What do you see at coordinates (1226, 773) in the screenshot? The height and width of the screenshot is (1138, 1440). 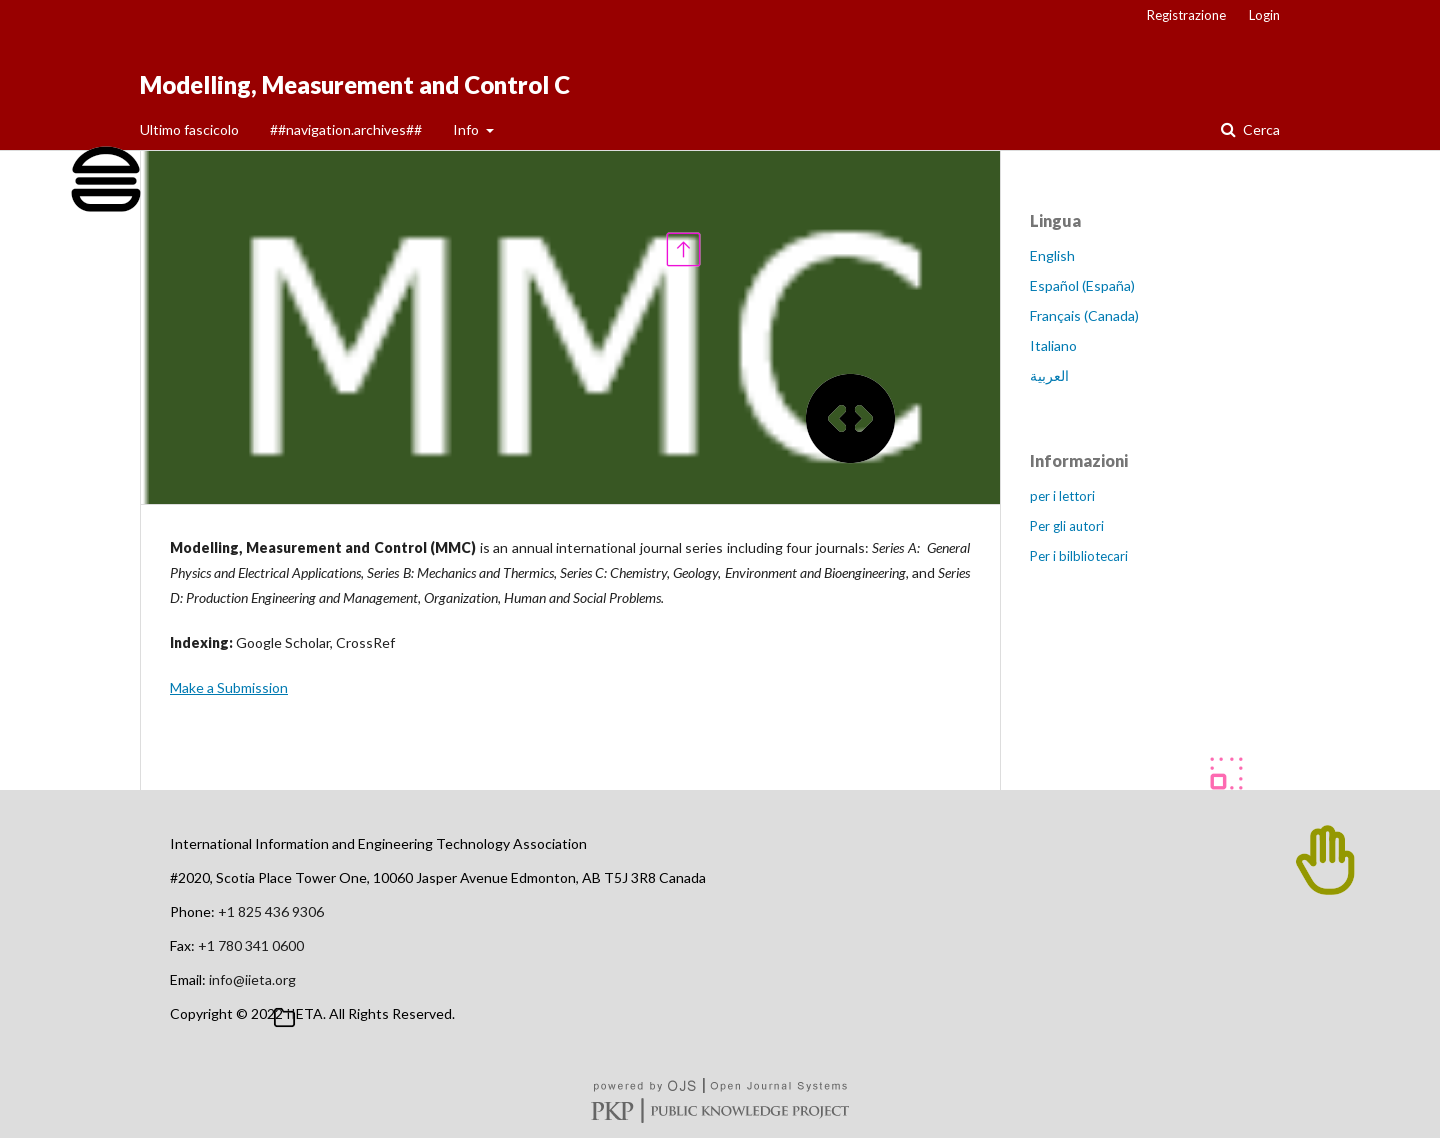 I see `align content to bottom-left corner` at bounding box center [1226, 773].